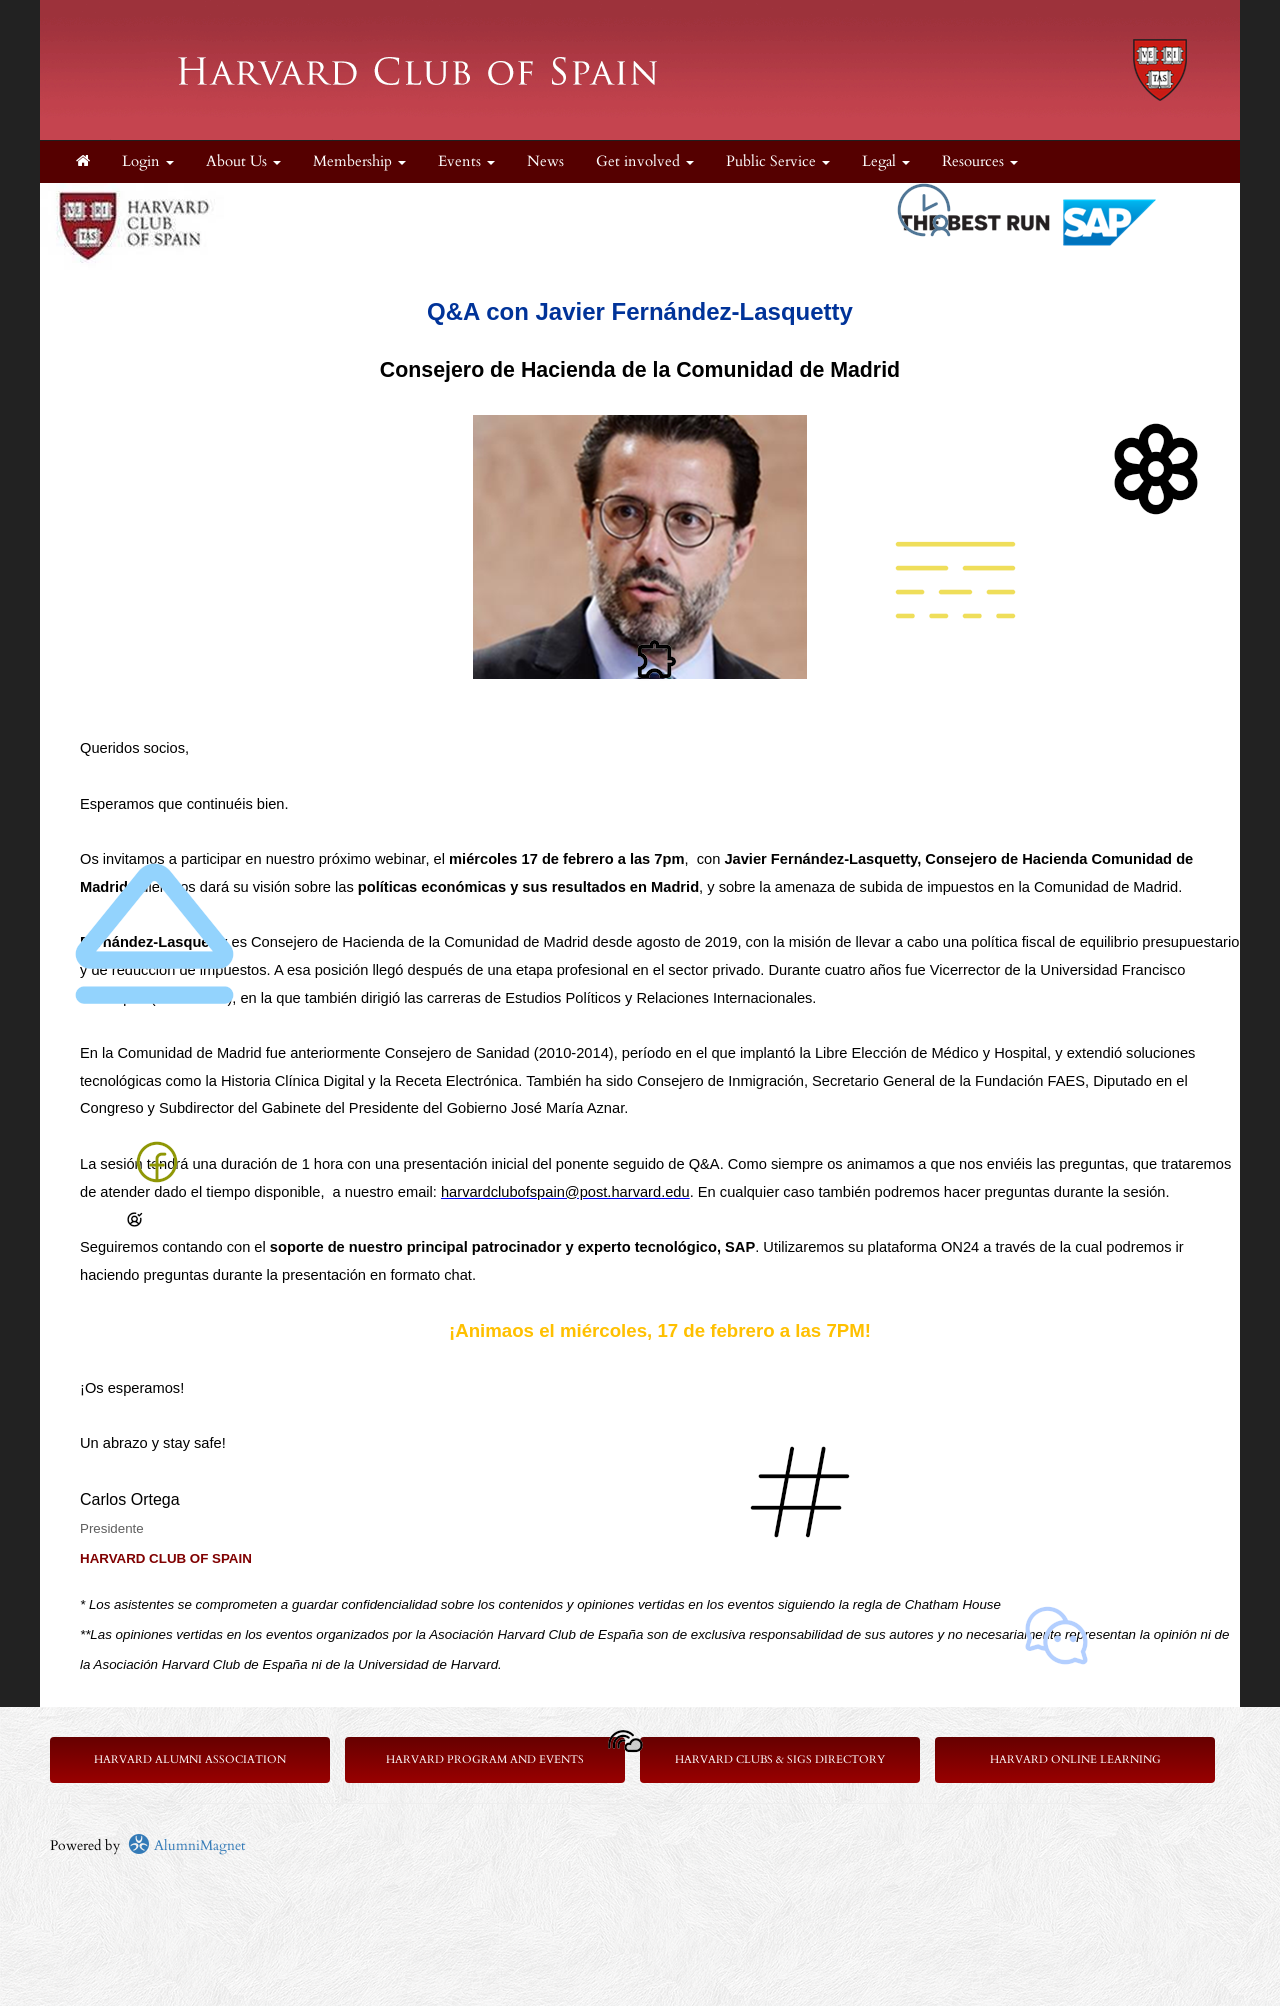 The width and height of the screenshot is (1280, 2006). Describe the element at coordinates (1056, 1635) in the screenshot. I see `open WeChat messaging app` at that location.